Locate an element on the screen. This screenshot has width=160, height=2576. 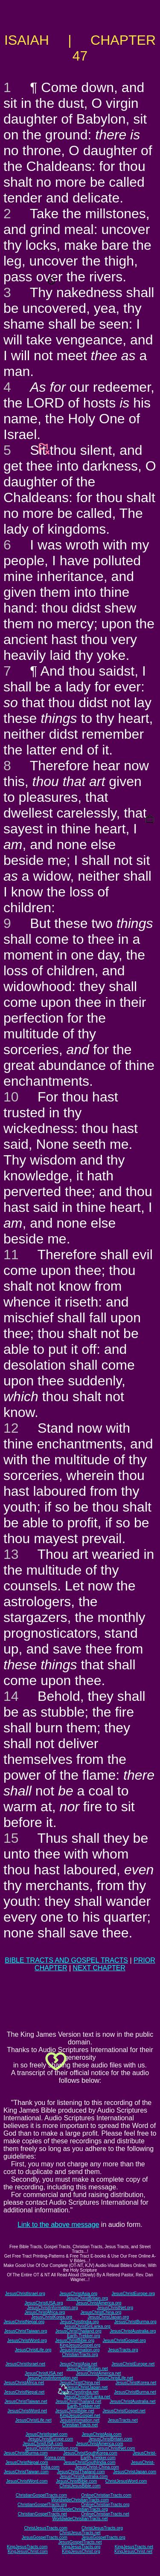
indicates a broken heart or heartbreak status is located at coordinates (56, 2061).